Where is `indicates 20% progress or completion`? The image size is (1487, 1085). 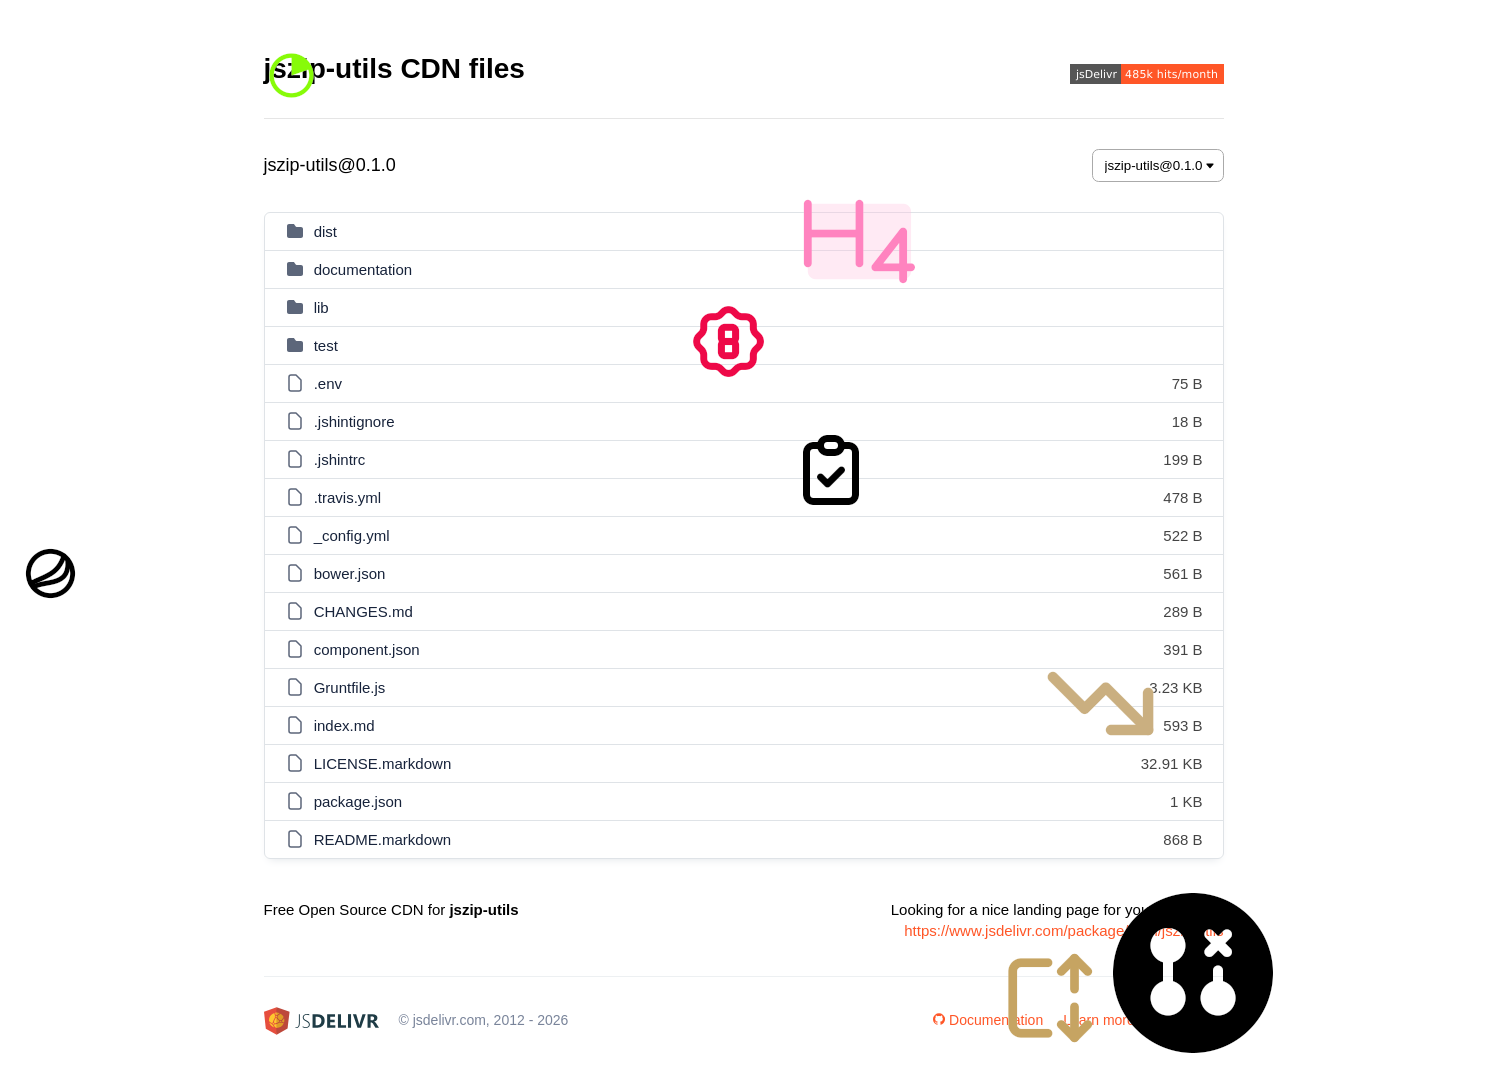 indicates 20% progress or completion is located at coordinates (291, 75).